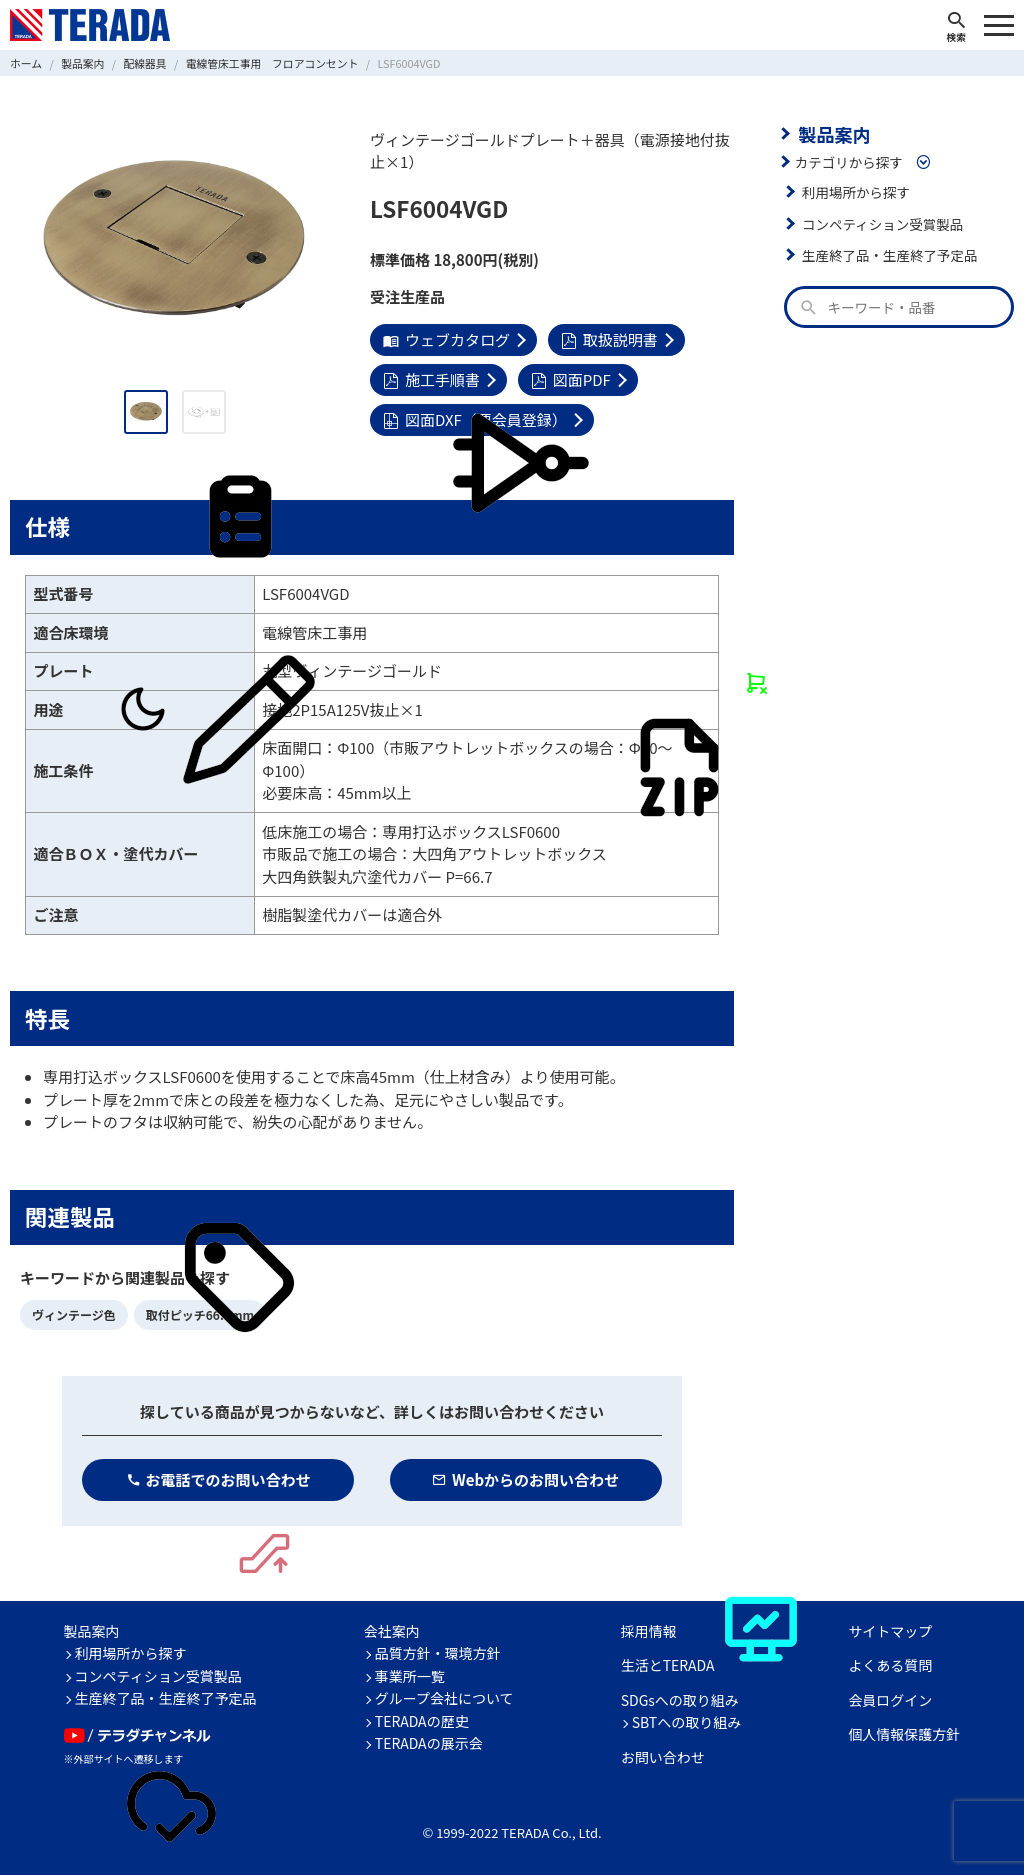  I want to click on toggle dark mode or night theme, so click(143, 709).